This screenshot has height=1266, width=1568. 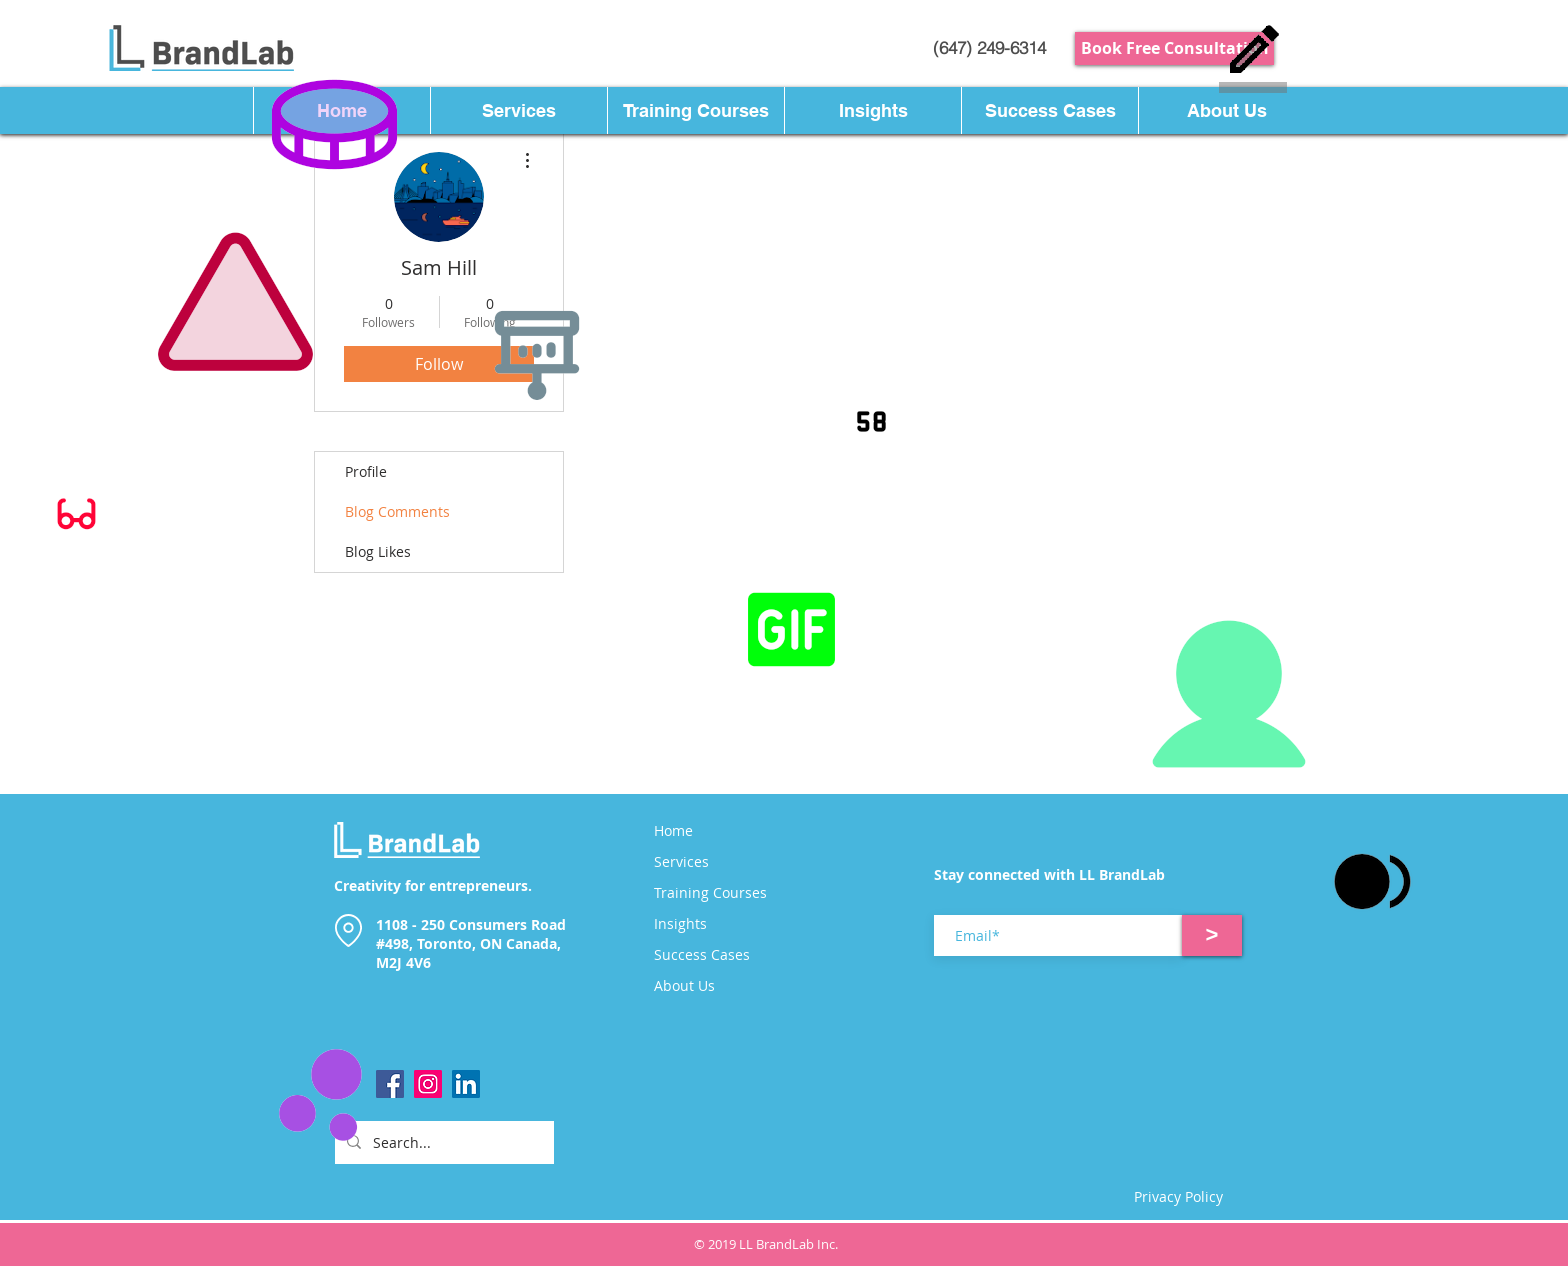 What do you see at coordinates (791, 629) in the screenshot?
I see `insert a GIF into your message` at bounding box center [791, 629].